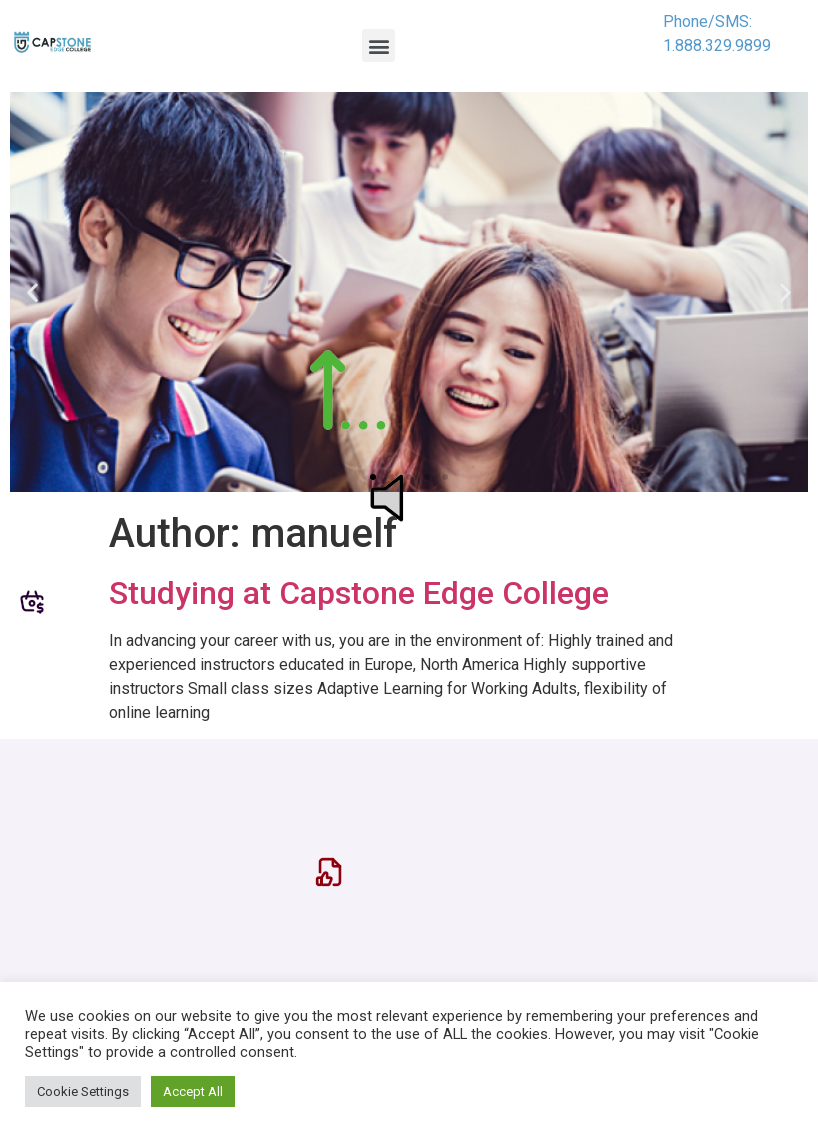  What do you see at coordinates (394, 498) in the screenshot?
I see `speaker with no volume or sound output` at bounding box center [394, 498].